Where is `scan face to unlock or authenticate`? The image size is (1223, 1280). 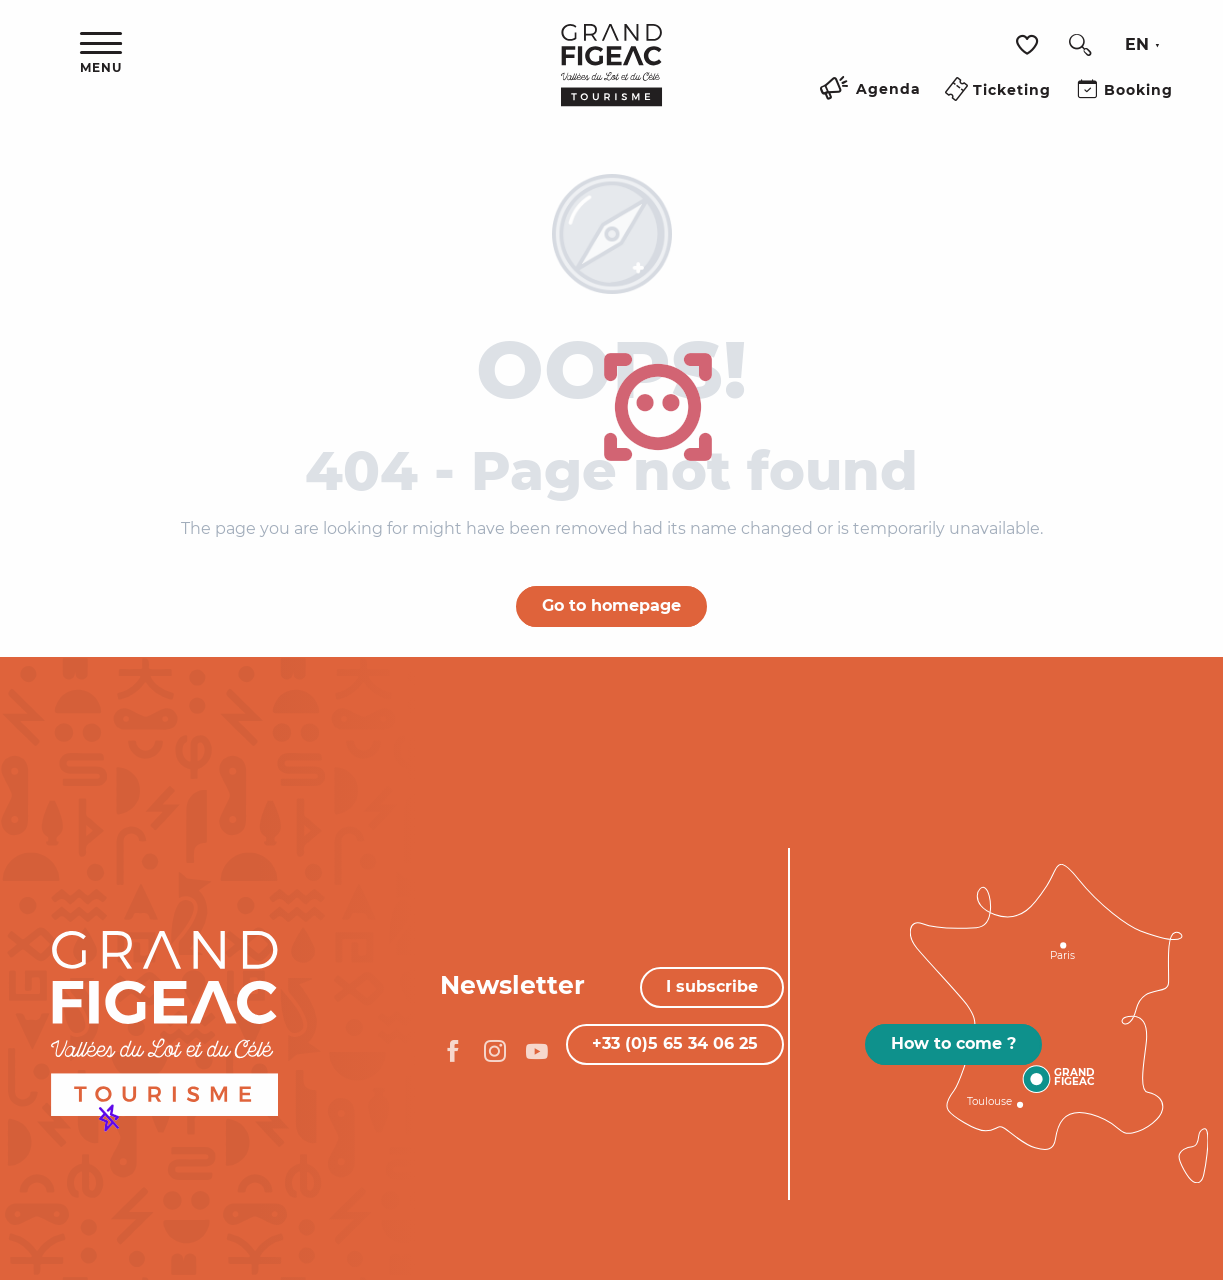 scan face to unlock or authenticate is located at coordinates (658, 407).